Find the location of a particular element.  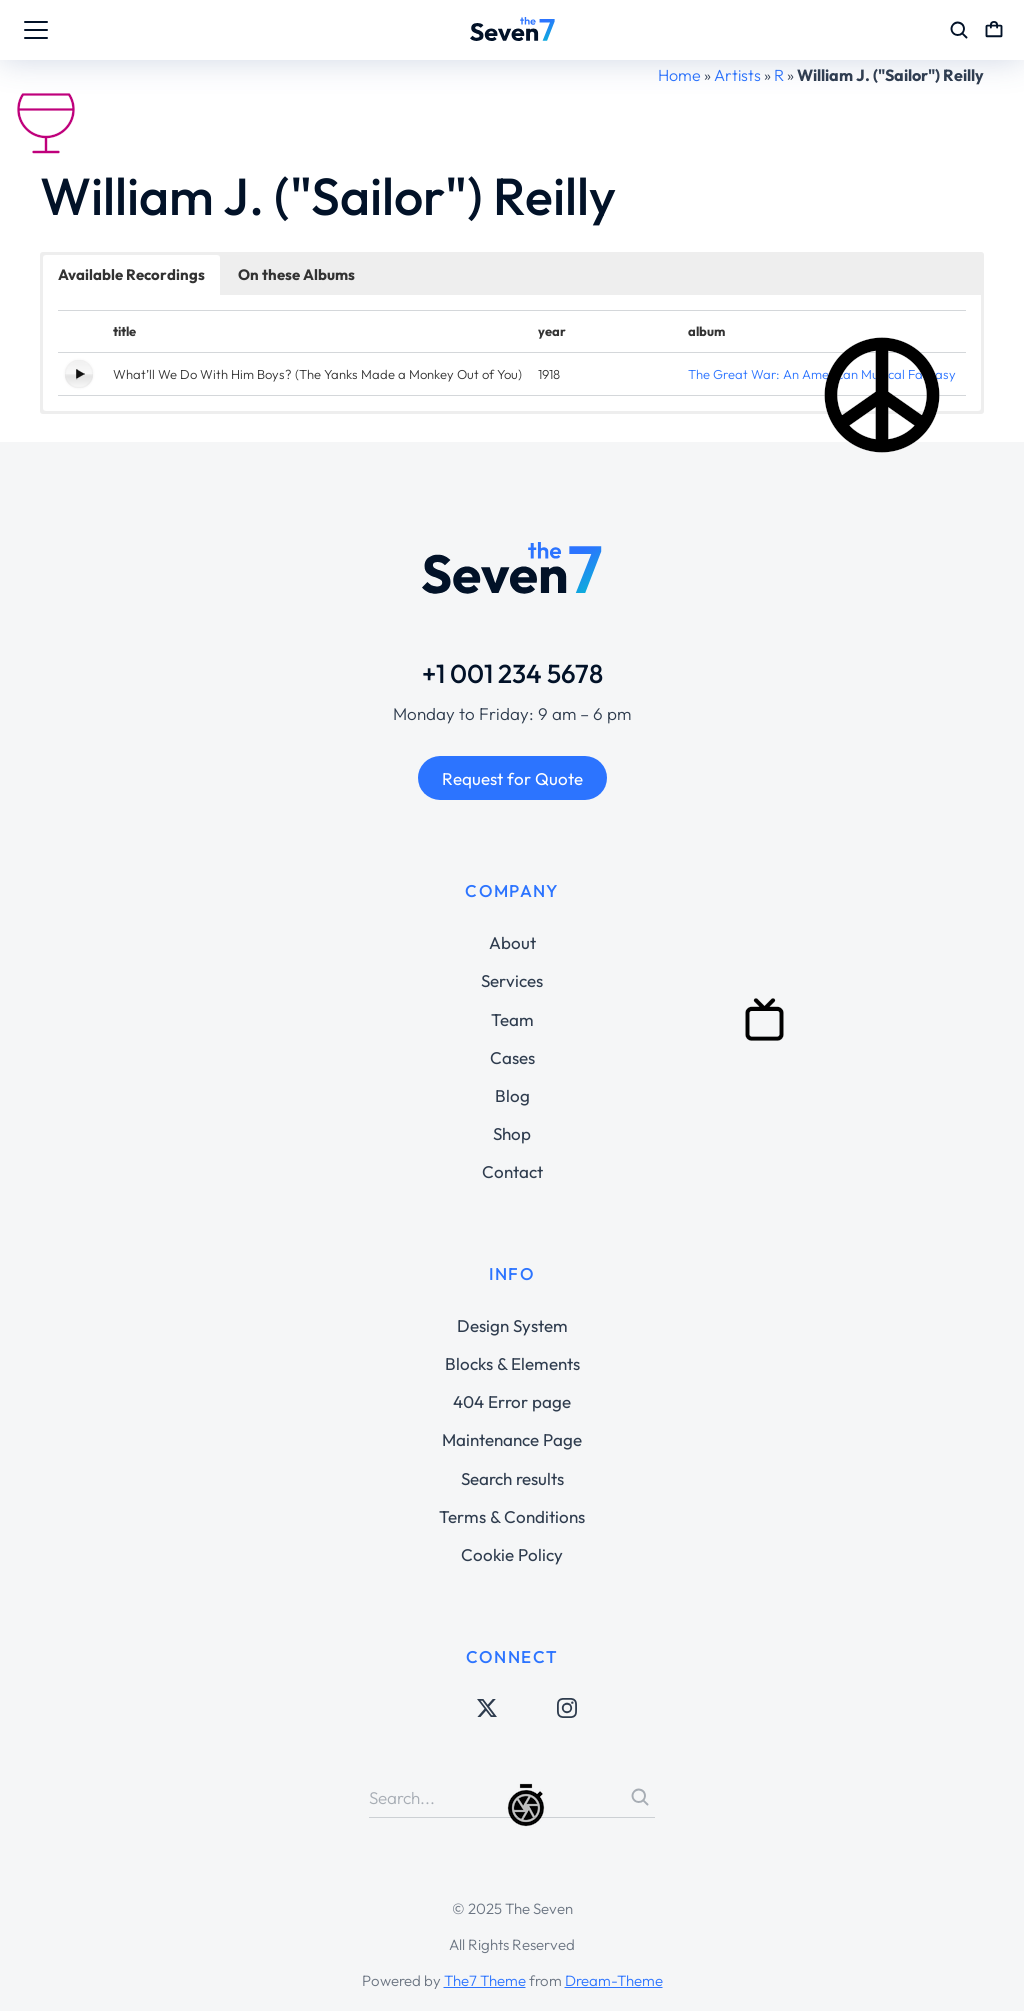

access tv or video streaming content is located at coordinates (764, 1019).